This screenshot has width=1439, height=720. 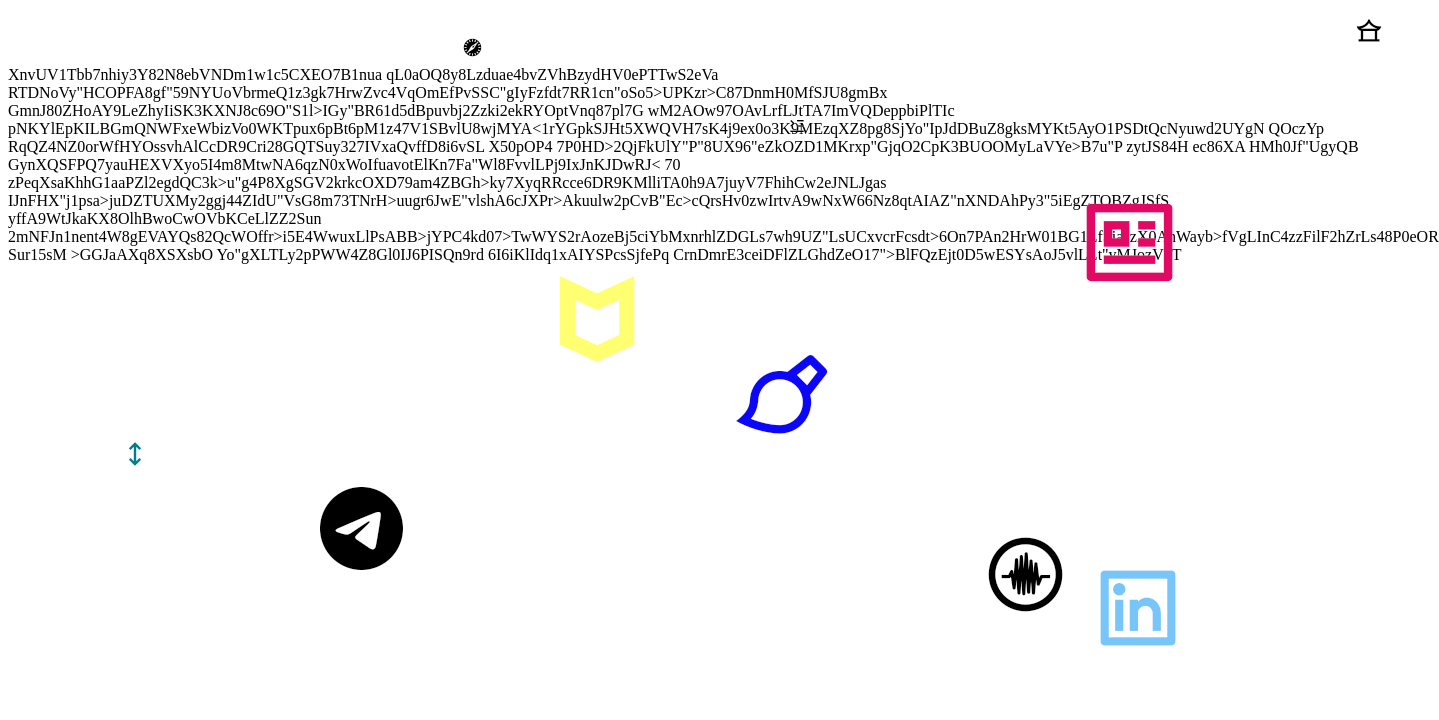 I want to click on collapse the sidebar menu, so click(x=797, y=126).